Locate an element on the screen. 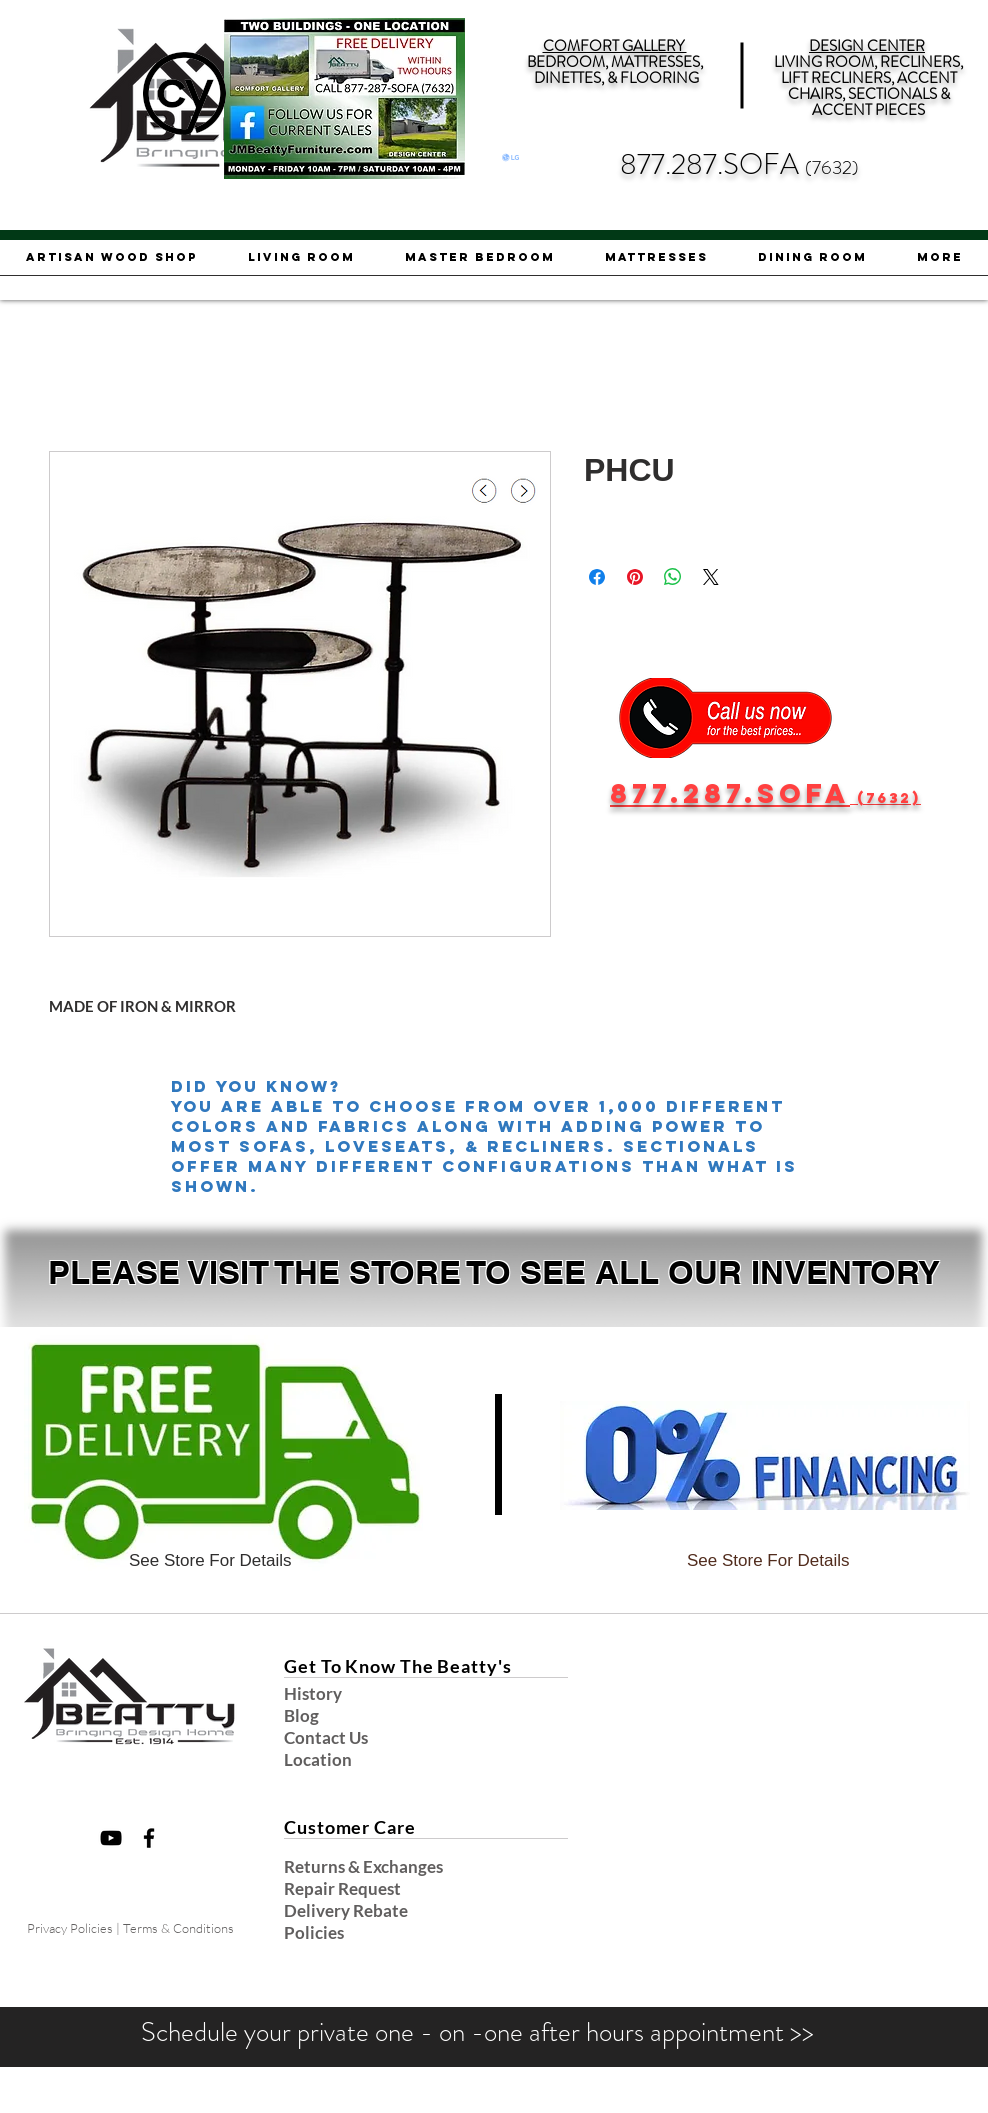  LG brand logo or product identifier is located at coordinates (510, 157).